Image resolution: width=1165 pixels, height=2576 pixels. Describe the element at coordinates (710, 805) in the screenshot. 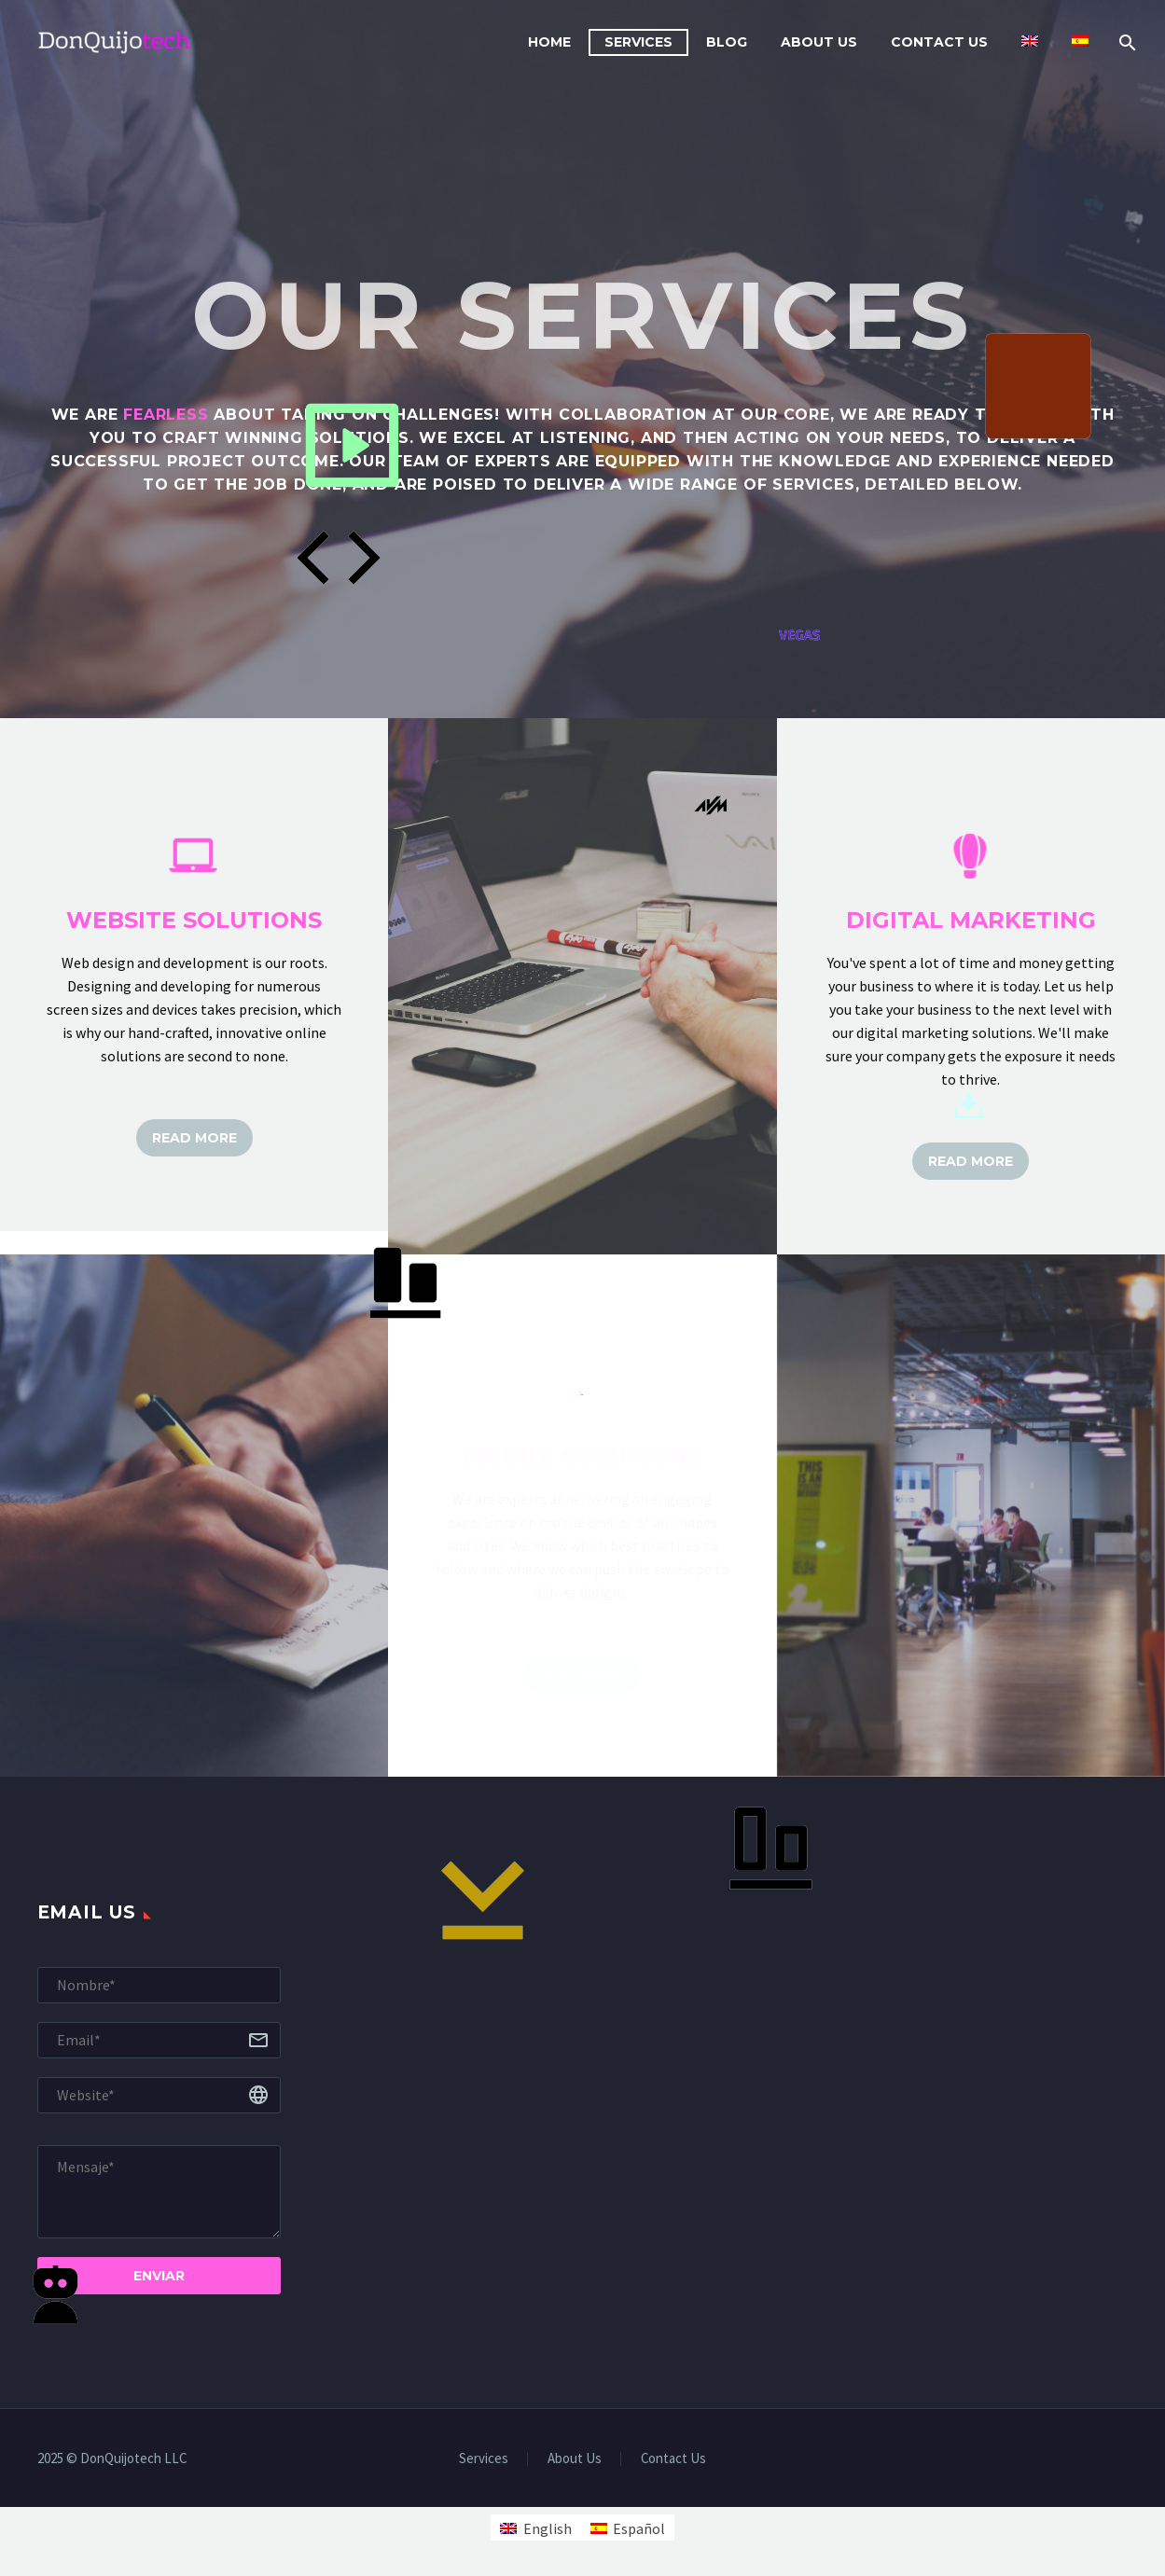

I see `AVM company logo` at that location.